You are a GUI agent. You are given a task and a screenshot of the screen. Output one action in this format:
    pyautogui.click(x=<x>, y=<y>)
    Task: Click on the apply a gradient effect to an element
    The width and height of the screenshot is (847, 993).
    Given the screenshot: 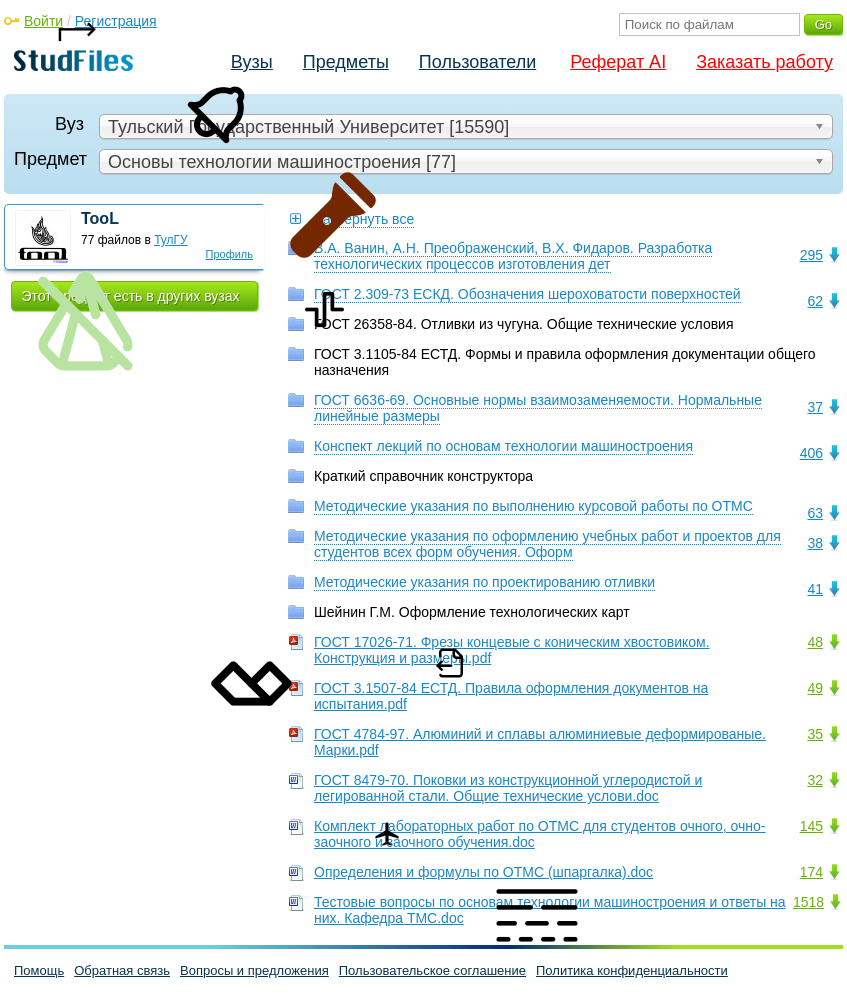 What is the action you would take?
    pyautogui.click(x=537, y=917)
    